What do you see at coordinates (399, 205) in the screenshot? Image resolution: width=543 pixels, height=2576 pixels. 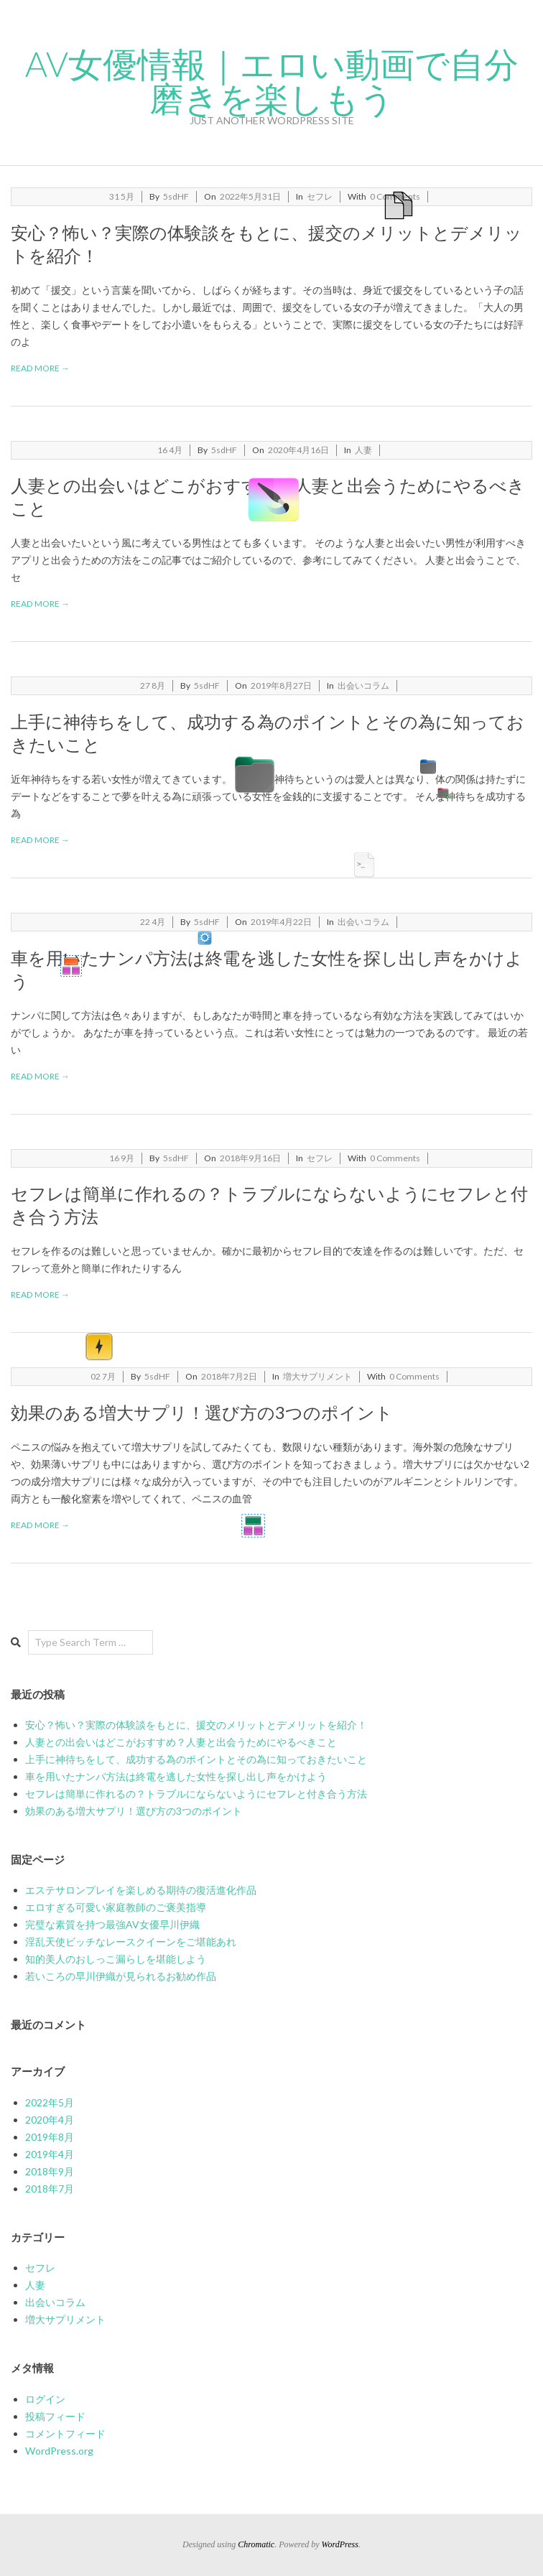 I see `access your documents folder in the sidebar` at bounding box center [399, 205].